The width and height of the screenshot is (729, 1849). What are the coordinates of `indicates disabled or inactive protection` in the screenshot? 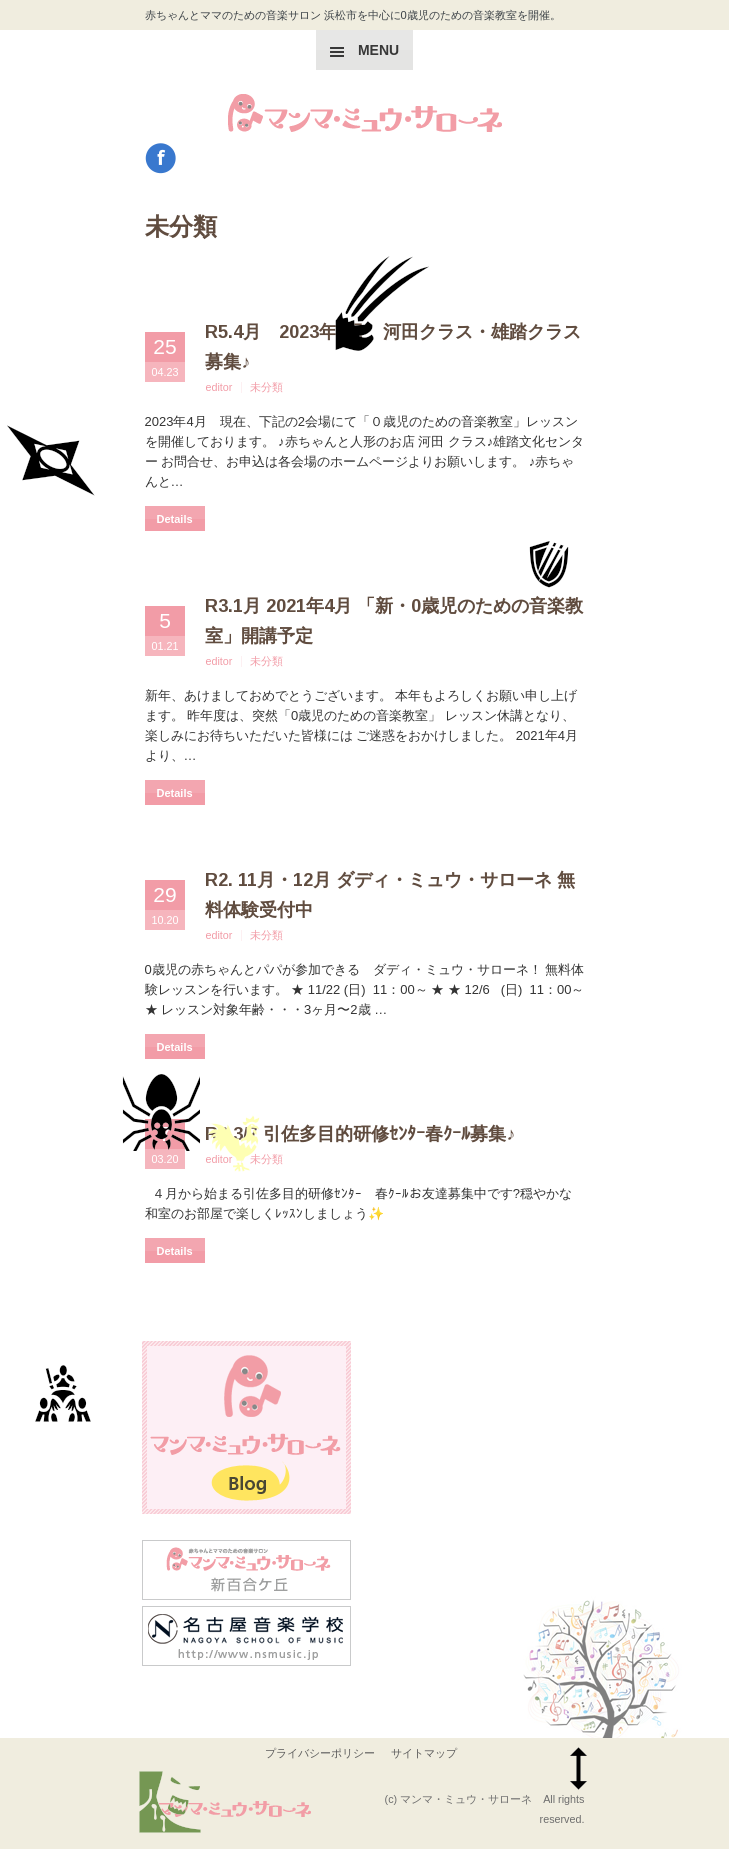 It's located at (549, 564).